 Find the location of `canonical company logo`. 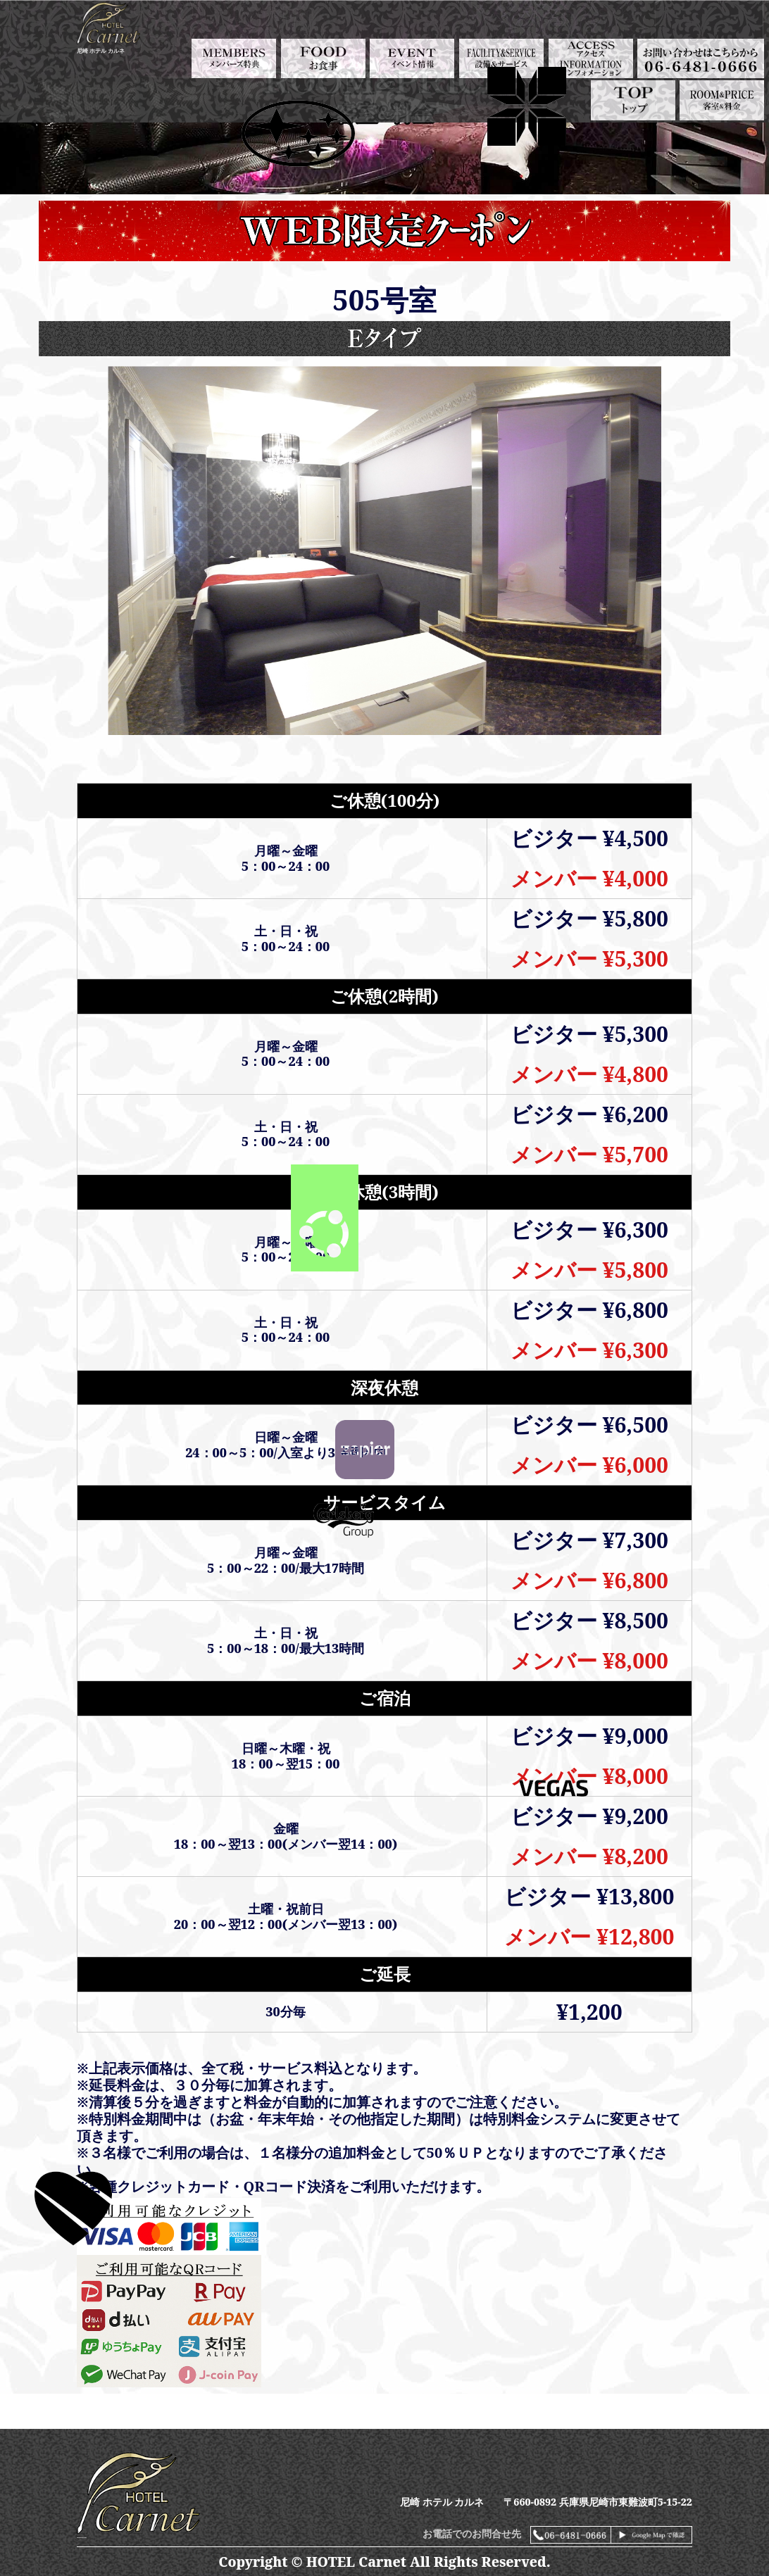

canonical company logo is located at coordinates (325, 1218).